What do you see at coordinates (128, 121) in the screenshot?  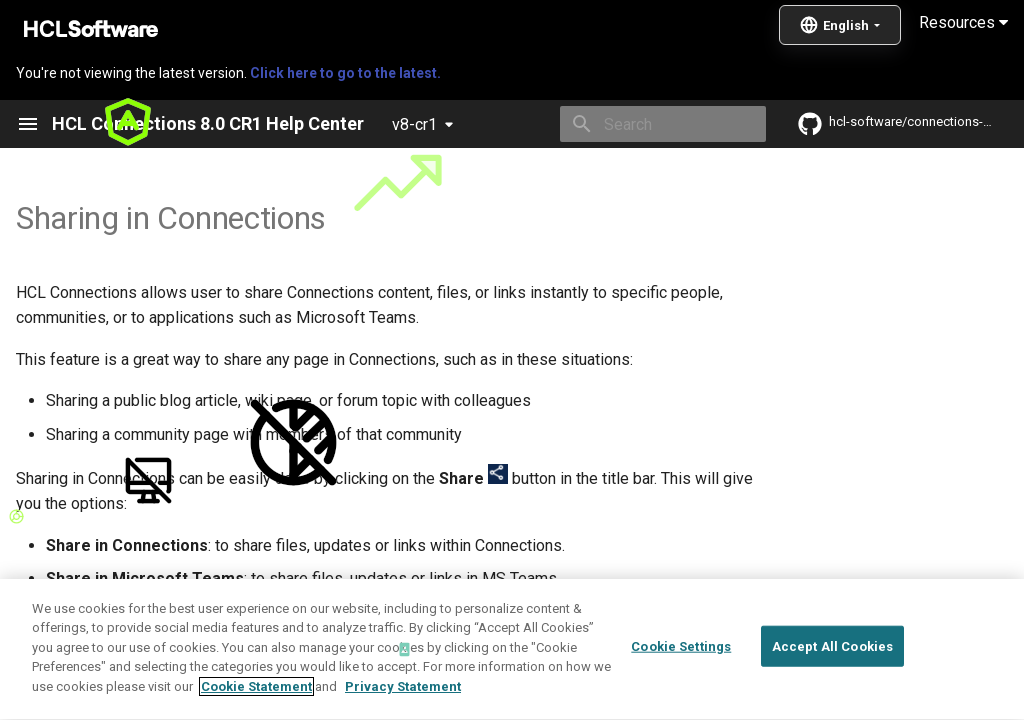 I see `Angular framework logo` at bounding box center [128, 121].